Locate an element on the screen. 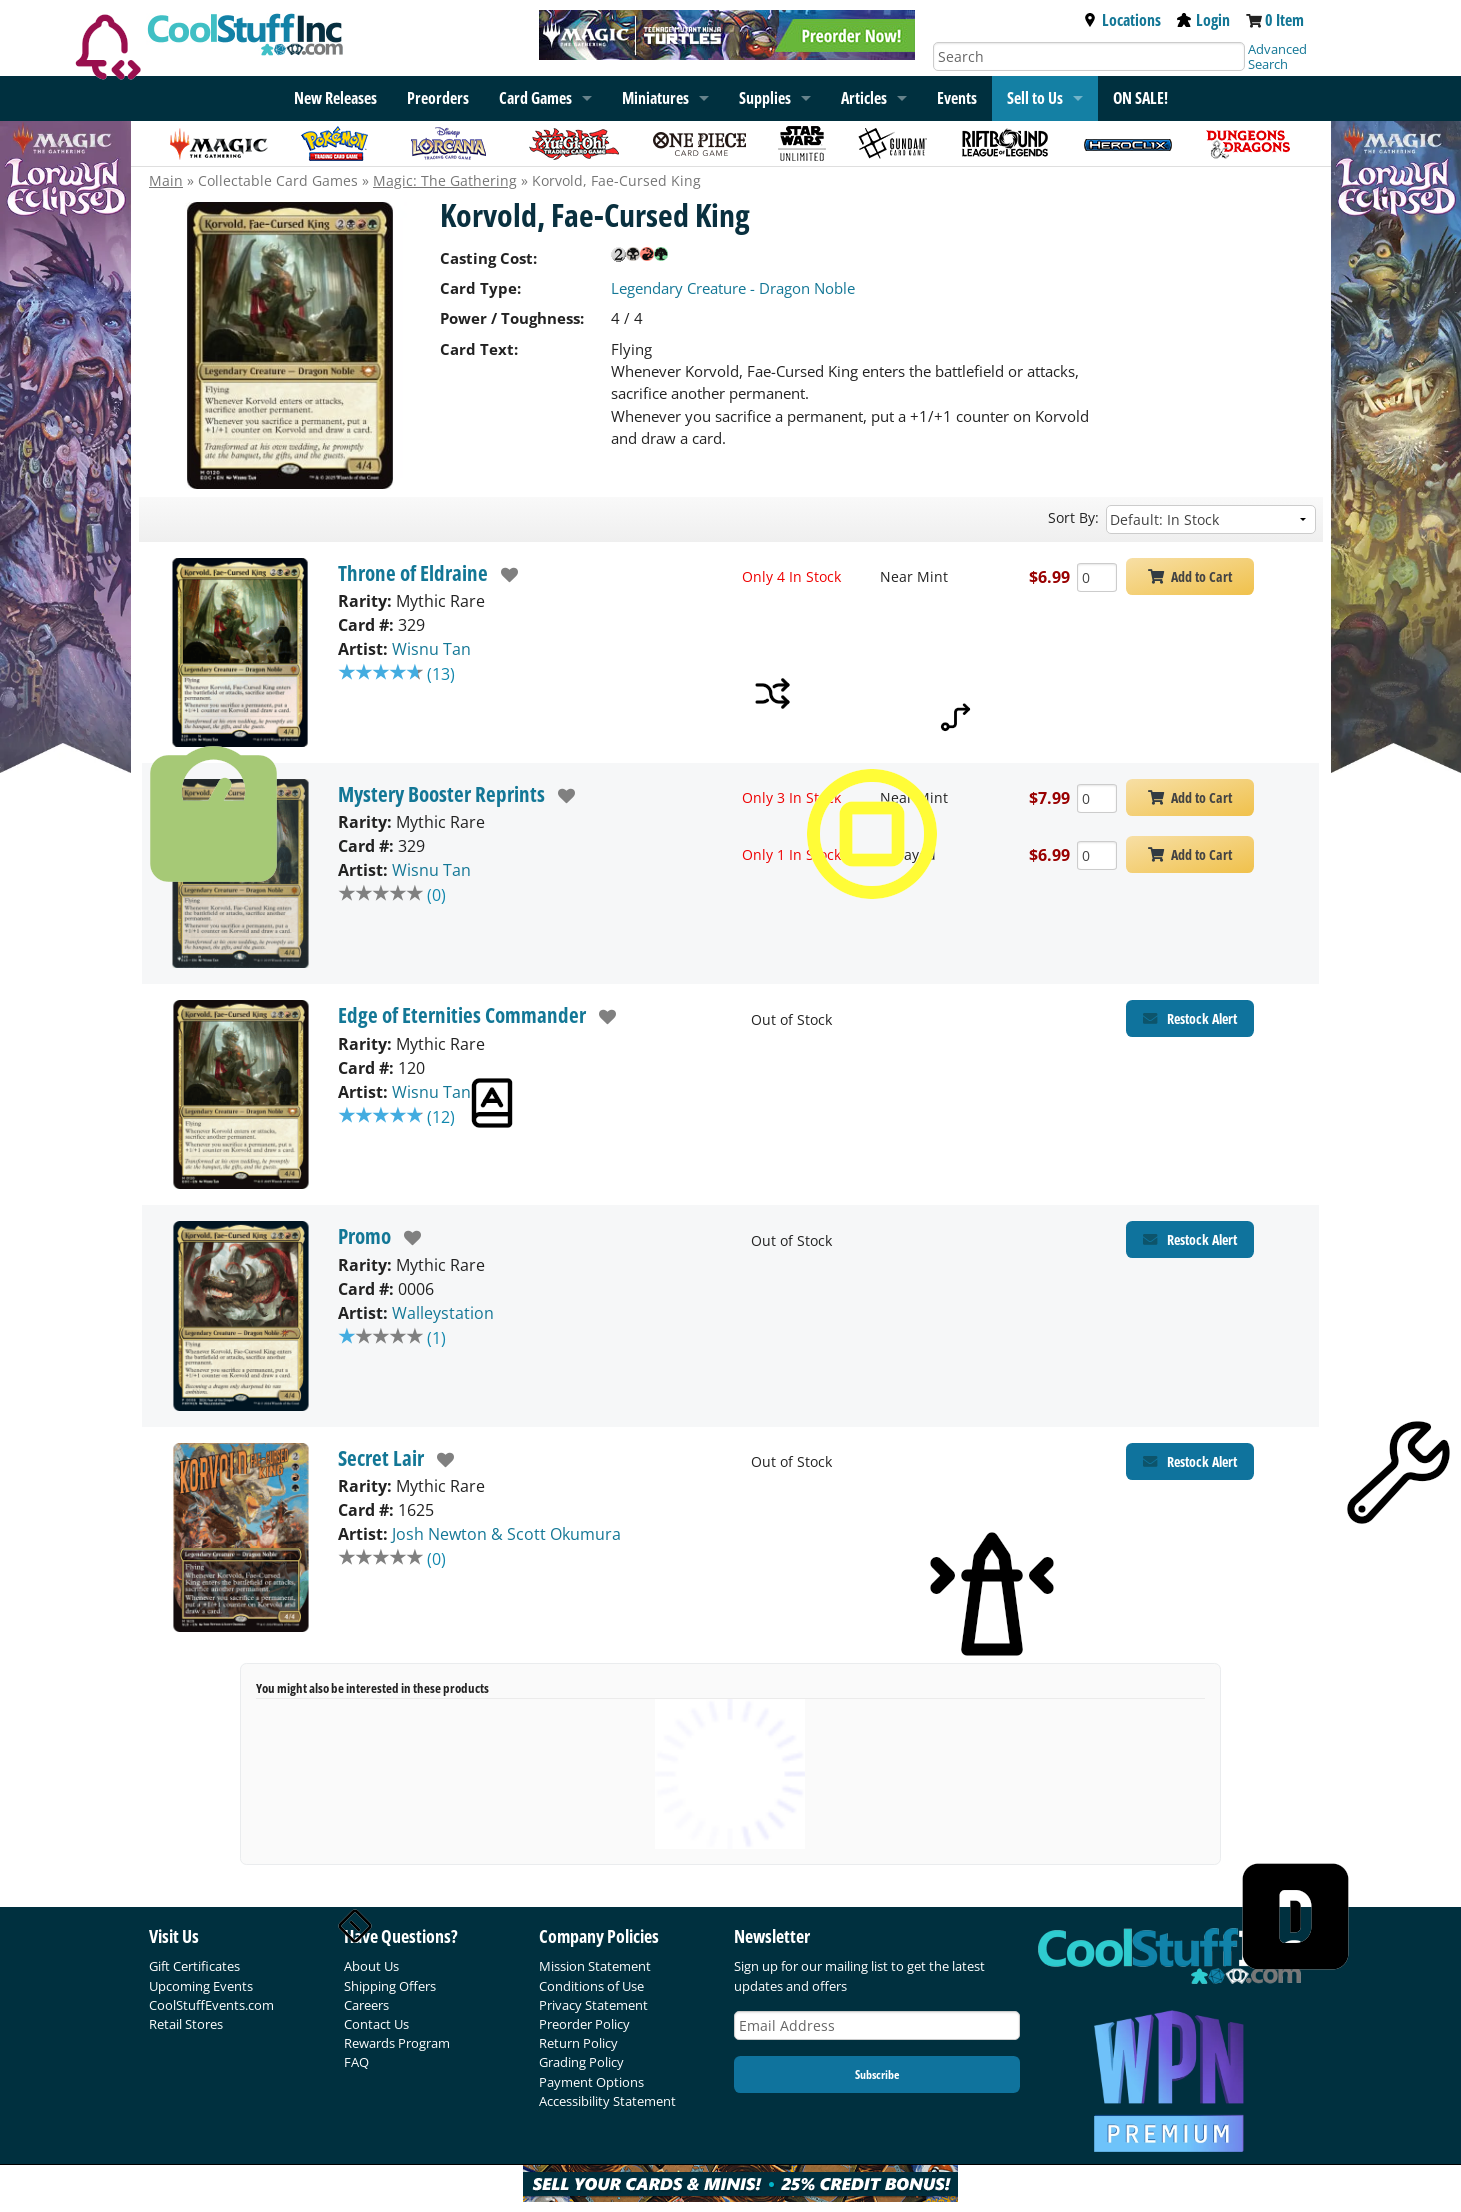 The width and height of the screenshot is (1461, 2212). shuffle or randomize playback order is located at coordinates (772, 693).